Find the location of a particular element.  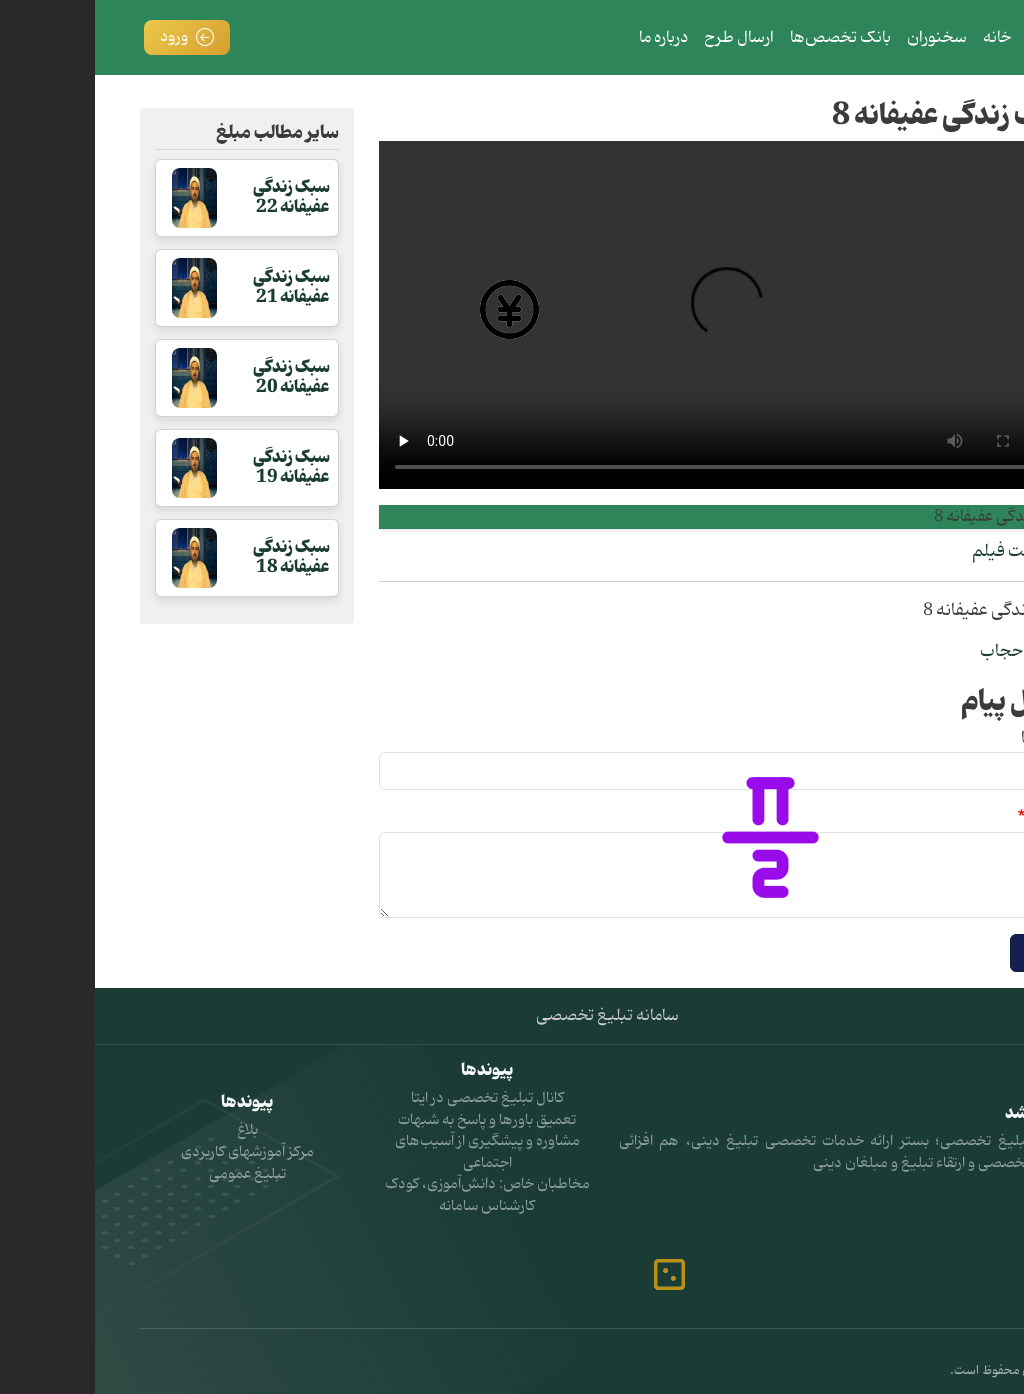

randomize or shuffle content is located at coordinates (669, 1274).